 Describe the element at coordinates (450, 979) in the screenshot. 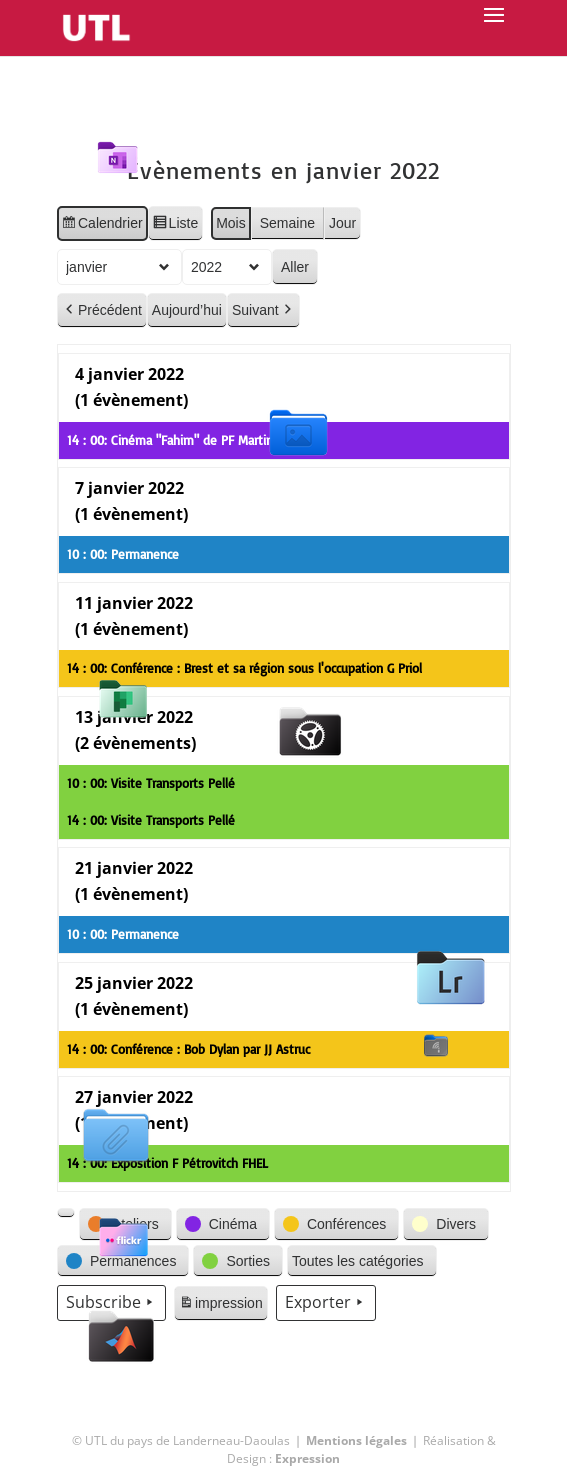

I see `open folder containing Adobe Lightroom files` at that location.